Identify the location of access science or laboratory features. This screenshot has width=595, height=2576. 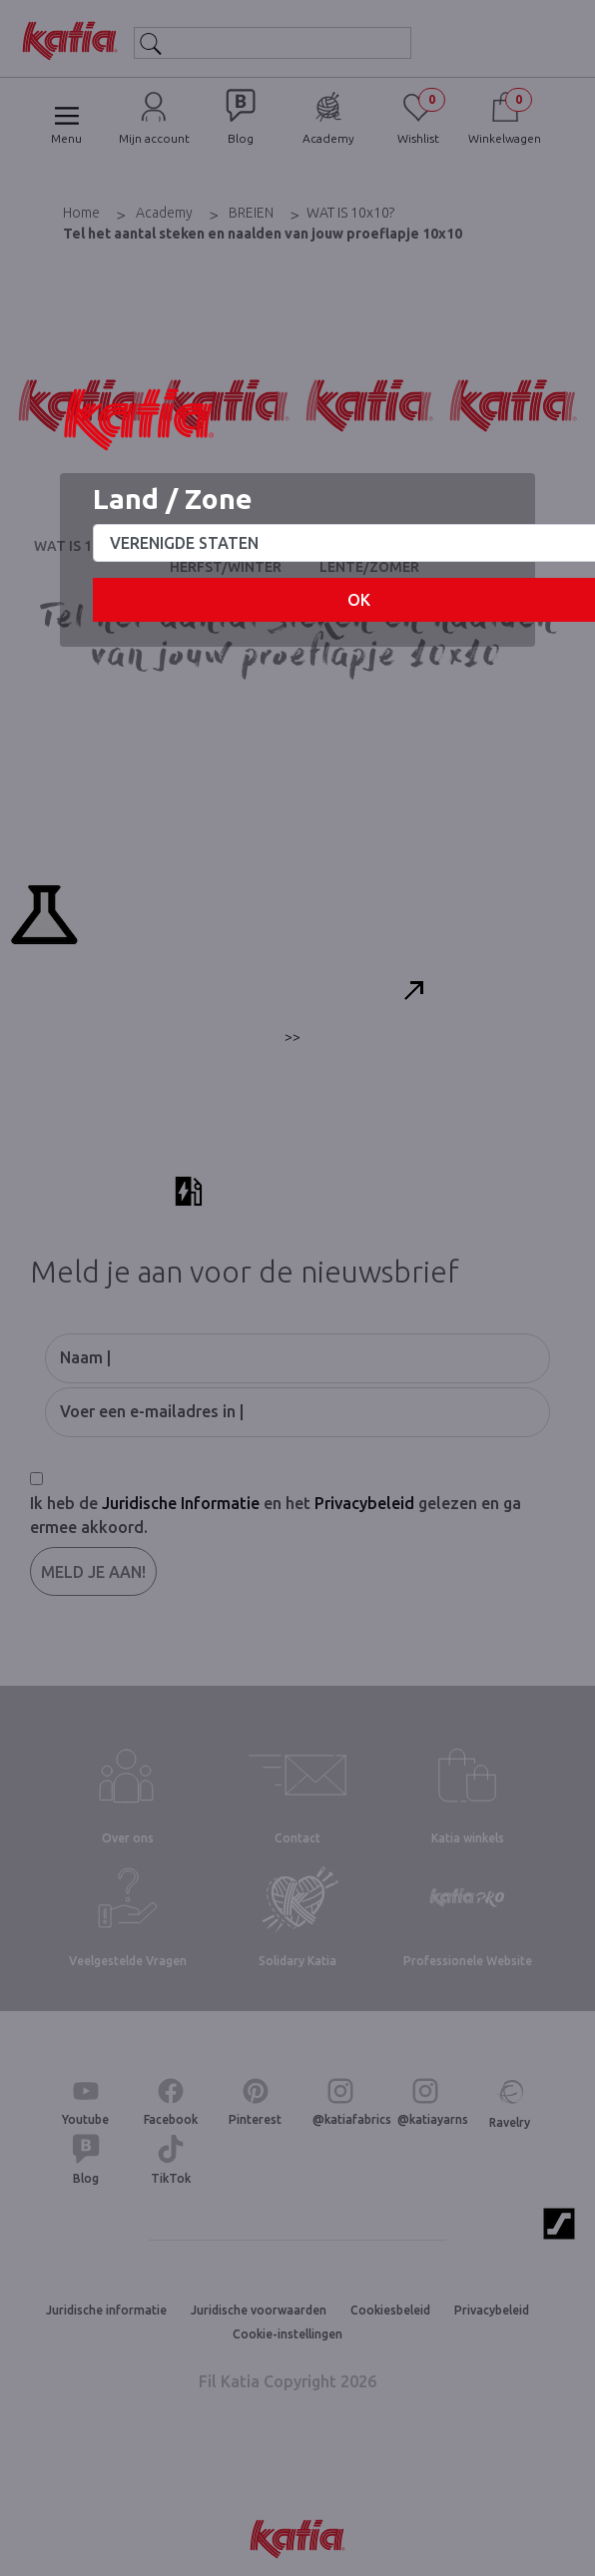
(44, 914).